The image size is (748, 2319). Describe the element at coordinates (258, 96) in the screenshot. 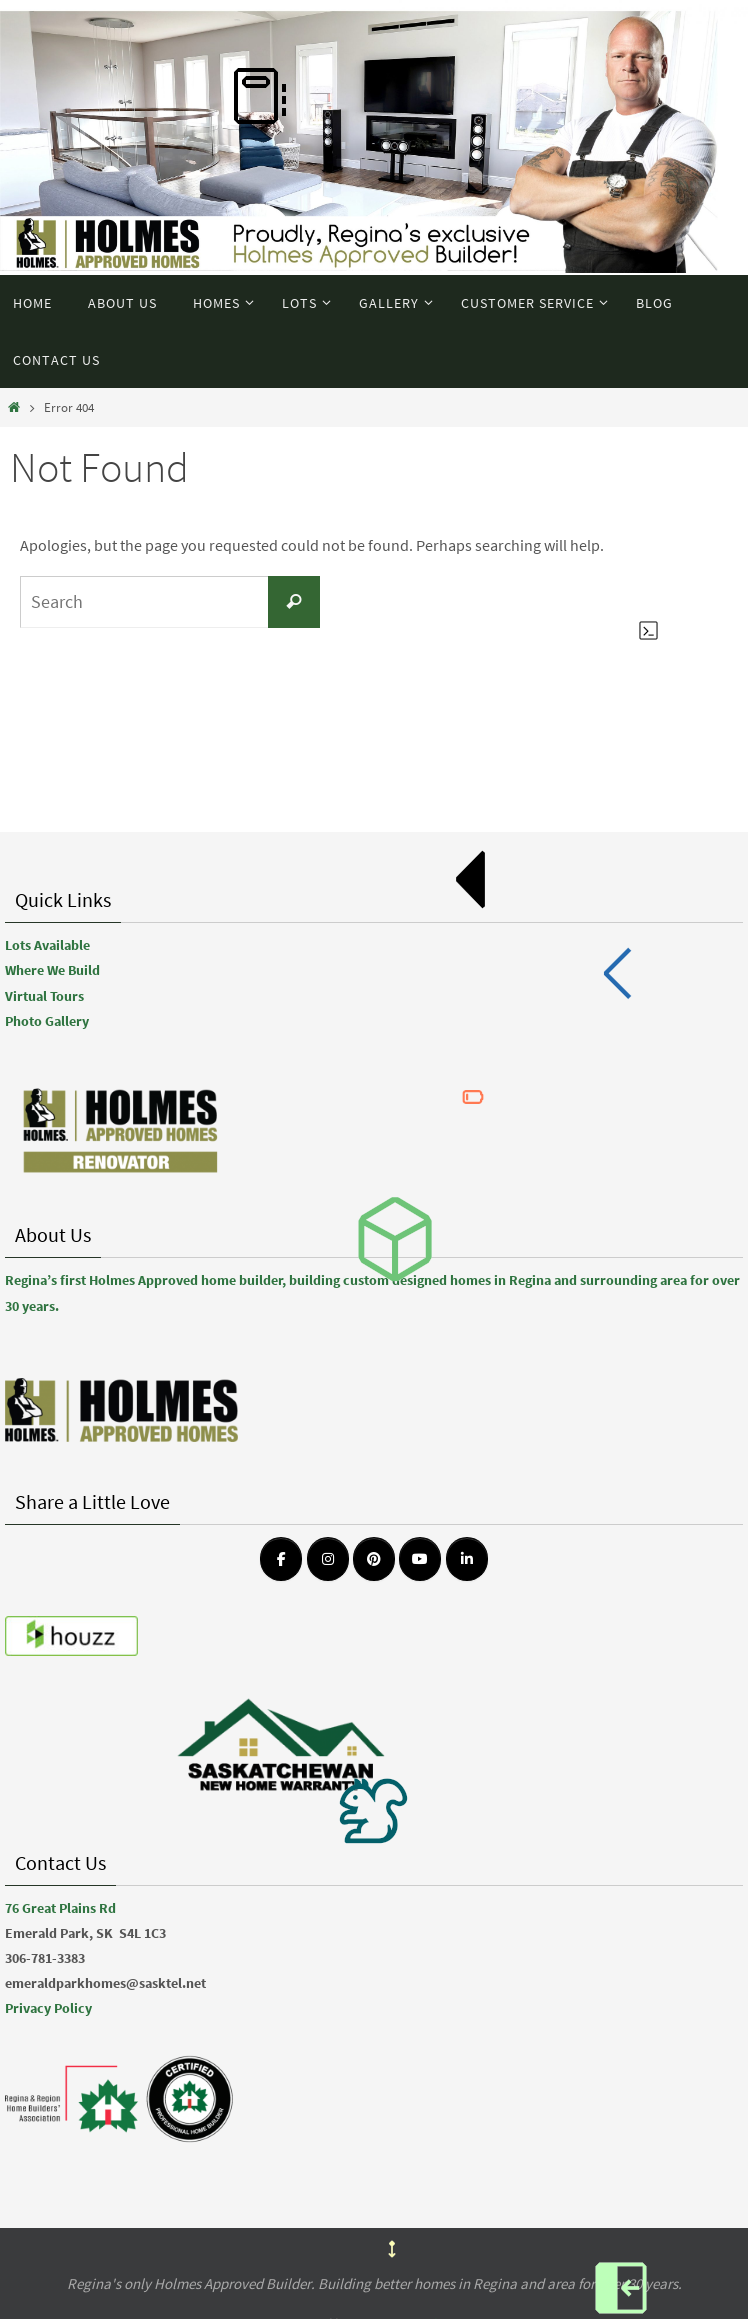

I see `open notebook or journal view` at that location.